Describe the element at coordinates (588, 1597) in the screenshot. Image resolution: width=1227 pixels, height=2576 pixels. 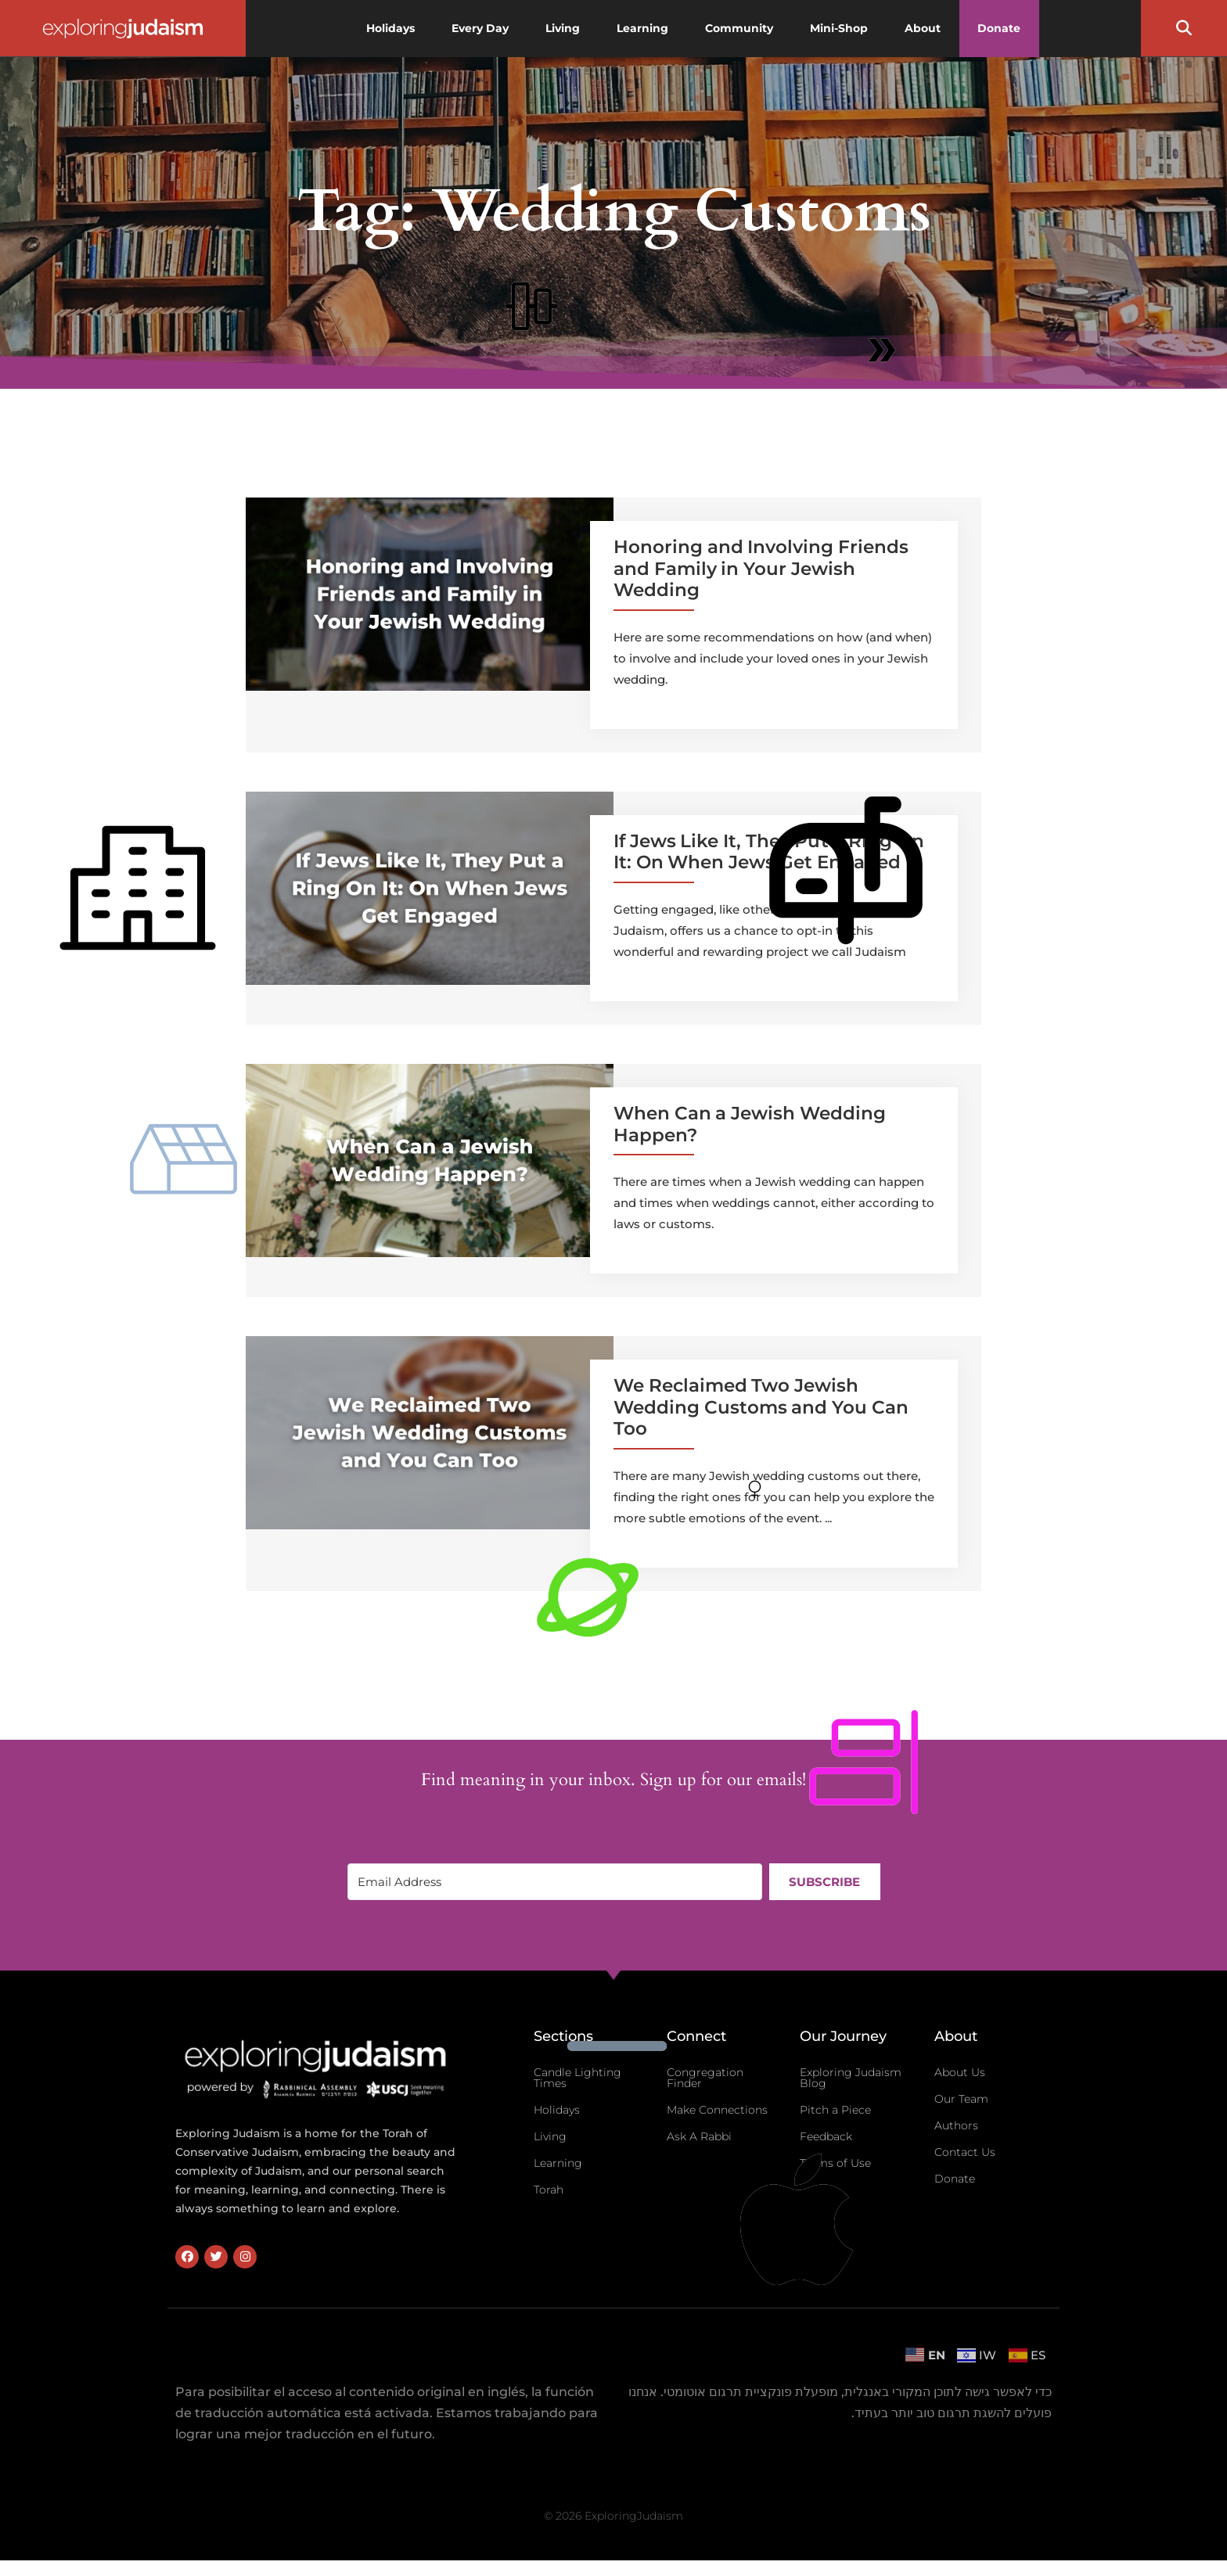
I see `explore global or worldwide content` at that location.